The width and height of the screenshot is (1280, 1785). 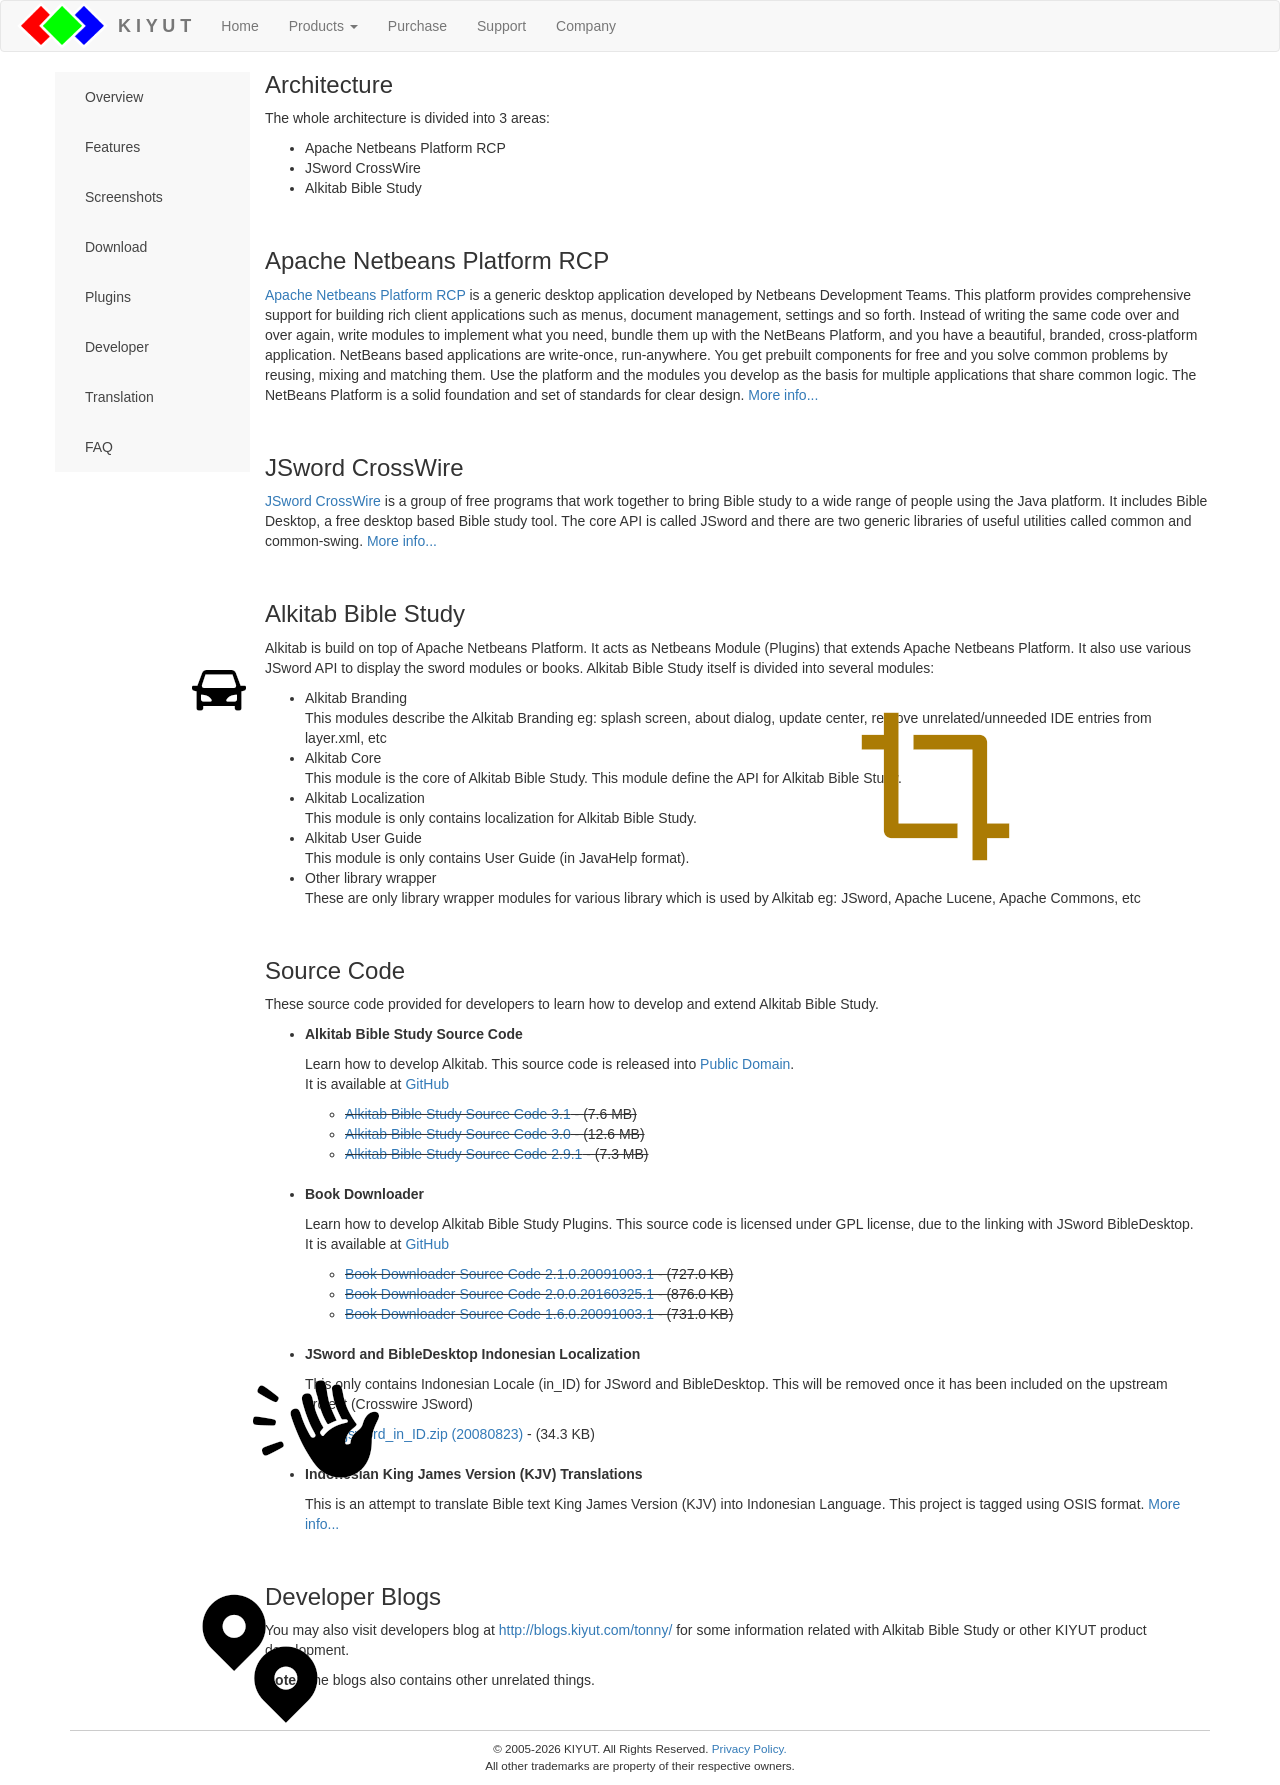 I want to click on crop an image or photo, so click(x=935, y=786).